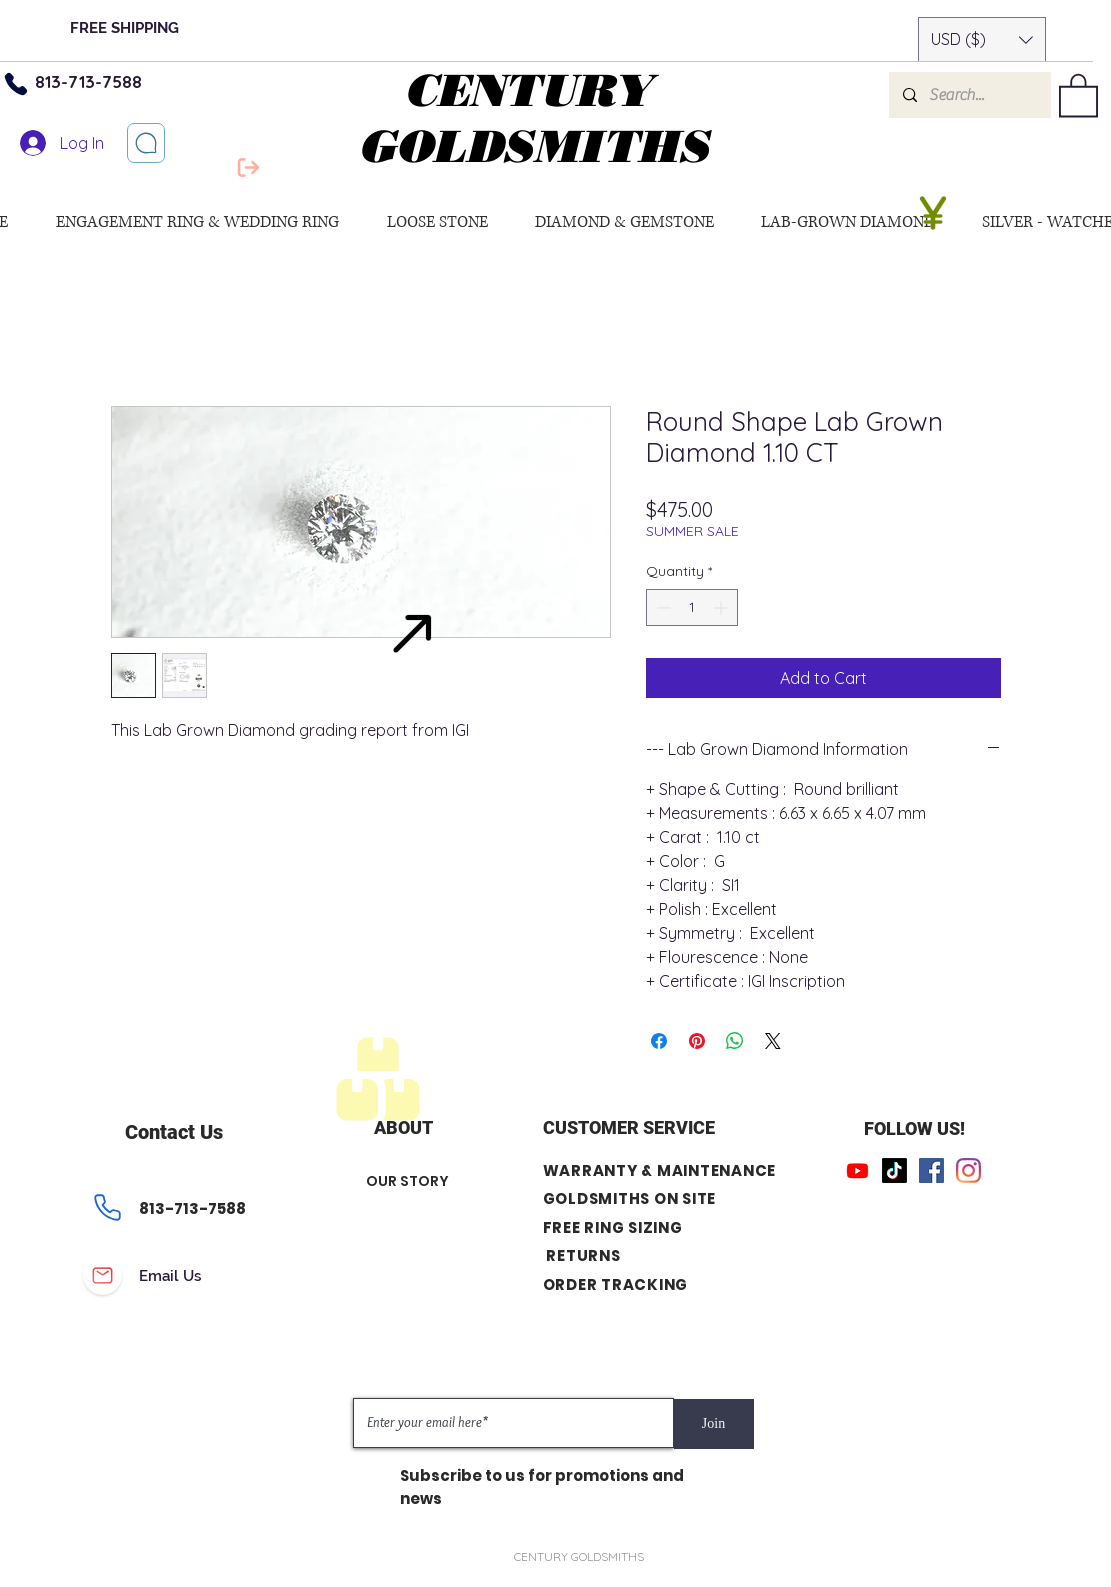 The width and height of the screenshot is (1111, 1587). I want to click on indicates price or payment in Chinese yuan (renminbi), so click(933, 213).